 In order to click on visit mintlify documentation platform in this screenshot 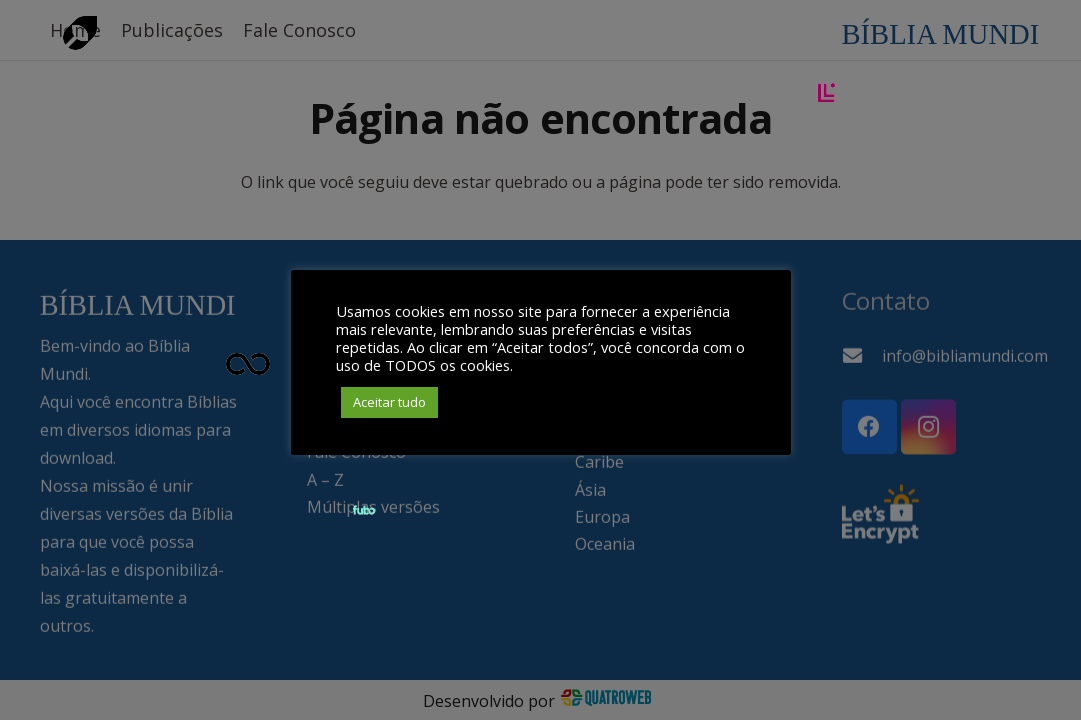, I will do `click(80, 33)`.